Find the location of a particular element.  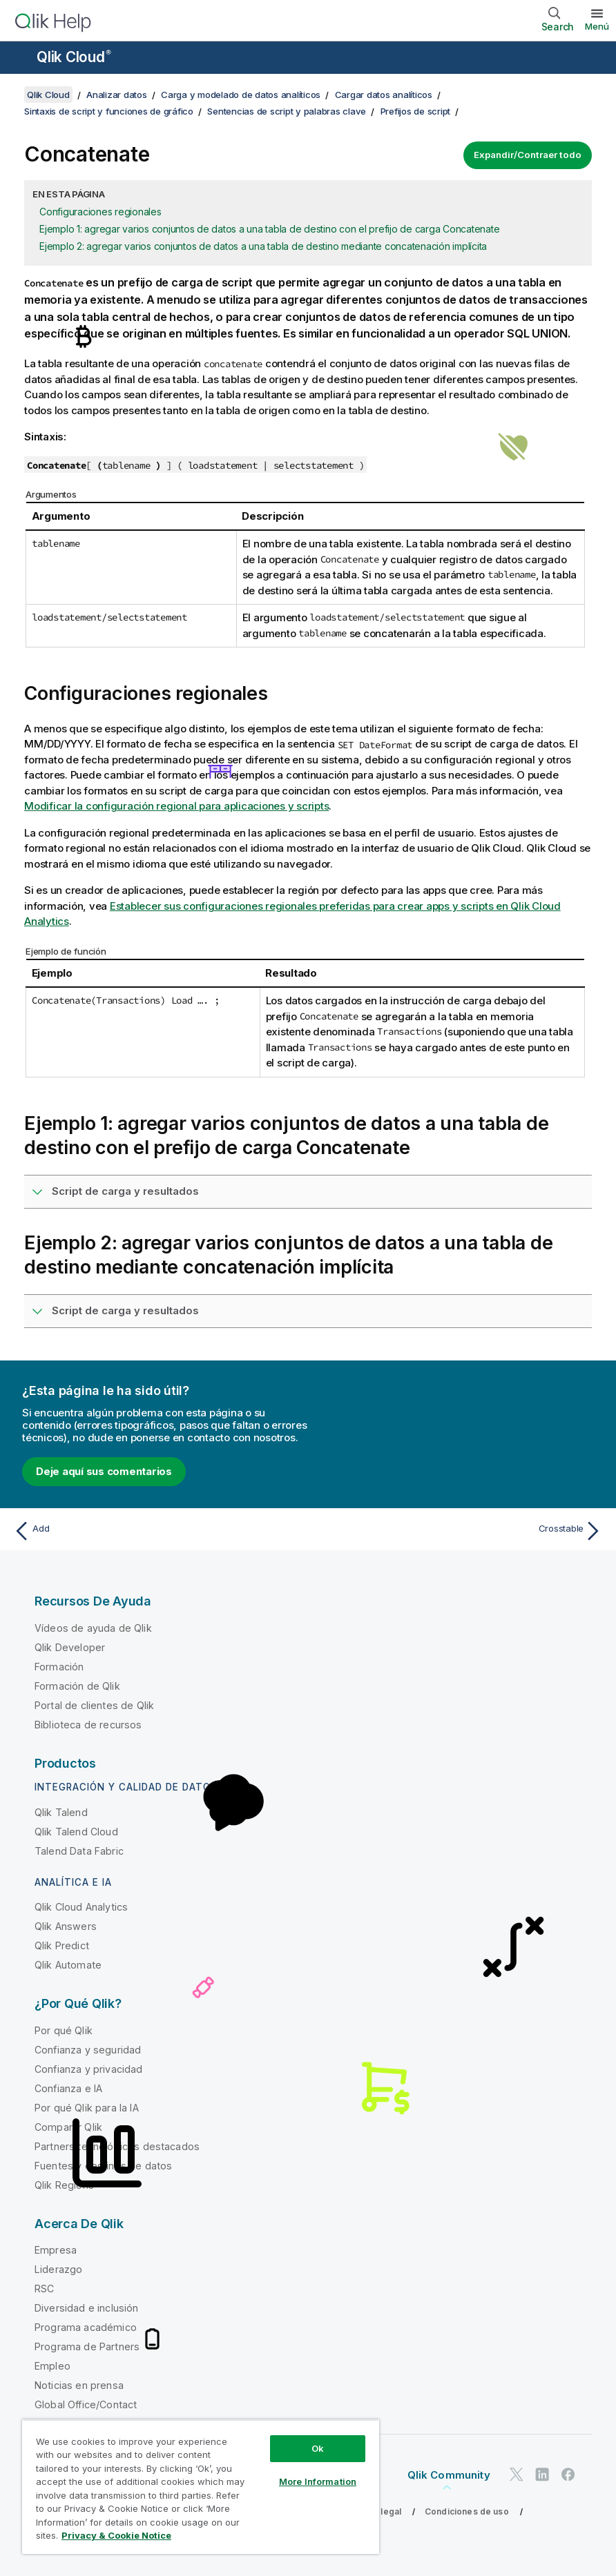

access workspace or office settings is located at coordinates (220, 771).